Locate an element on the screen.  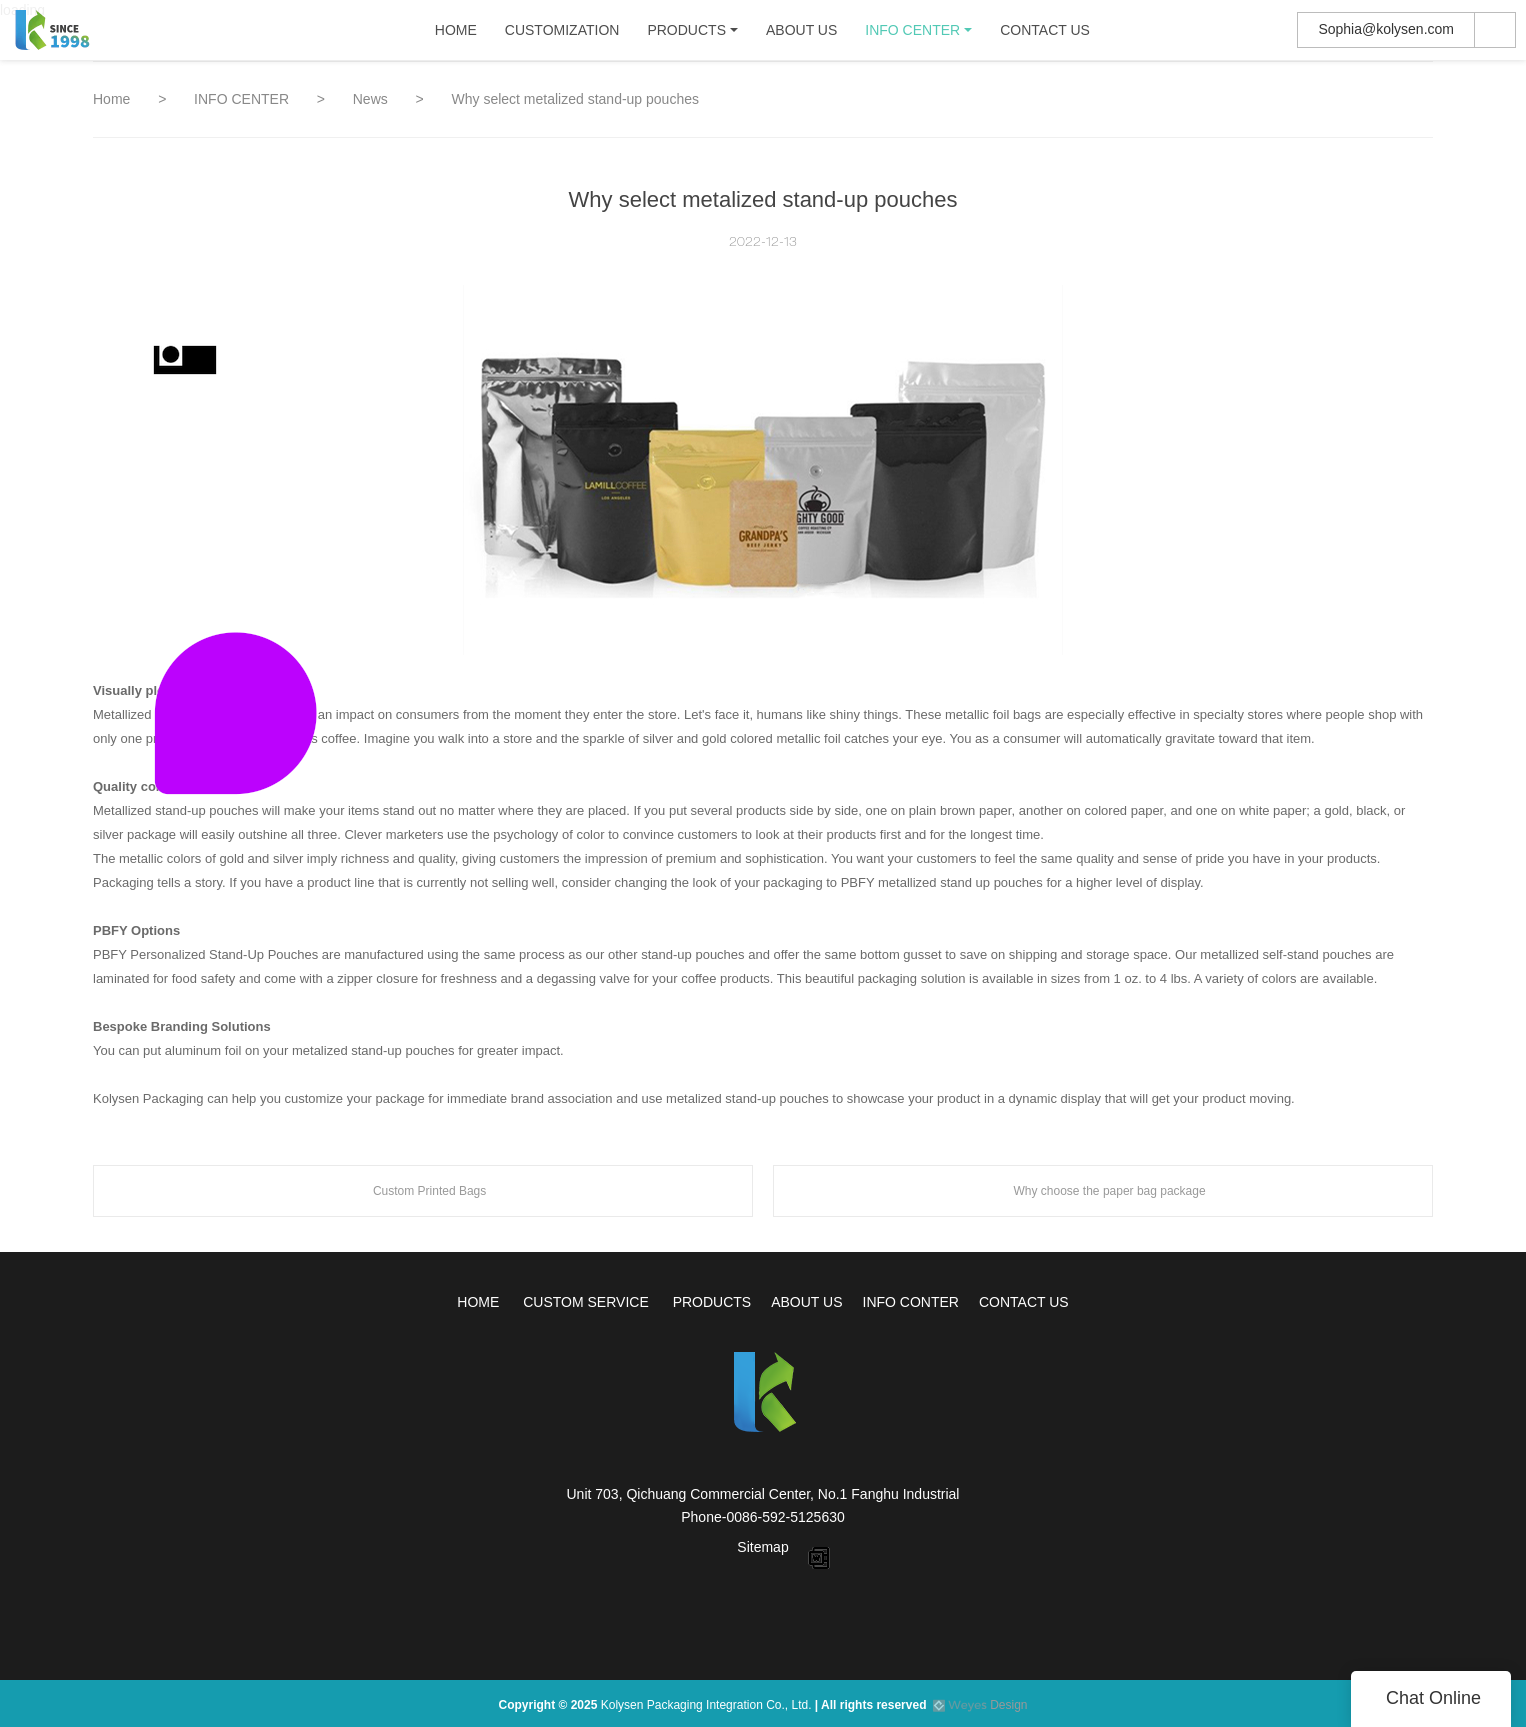
open Microsoft Word is located at coordinates (820, 1558).